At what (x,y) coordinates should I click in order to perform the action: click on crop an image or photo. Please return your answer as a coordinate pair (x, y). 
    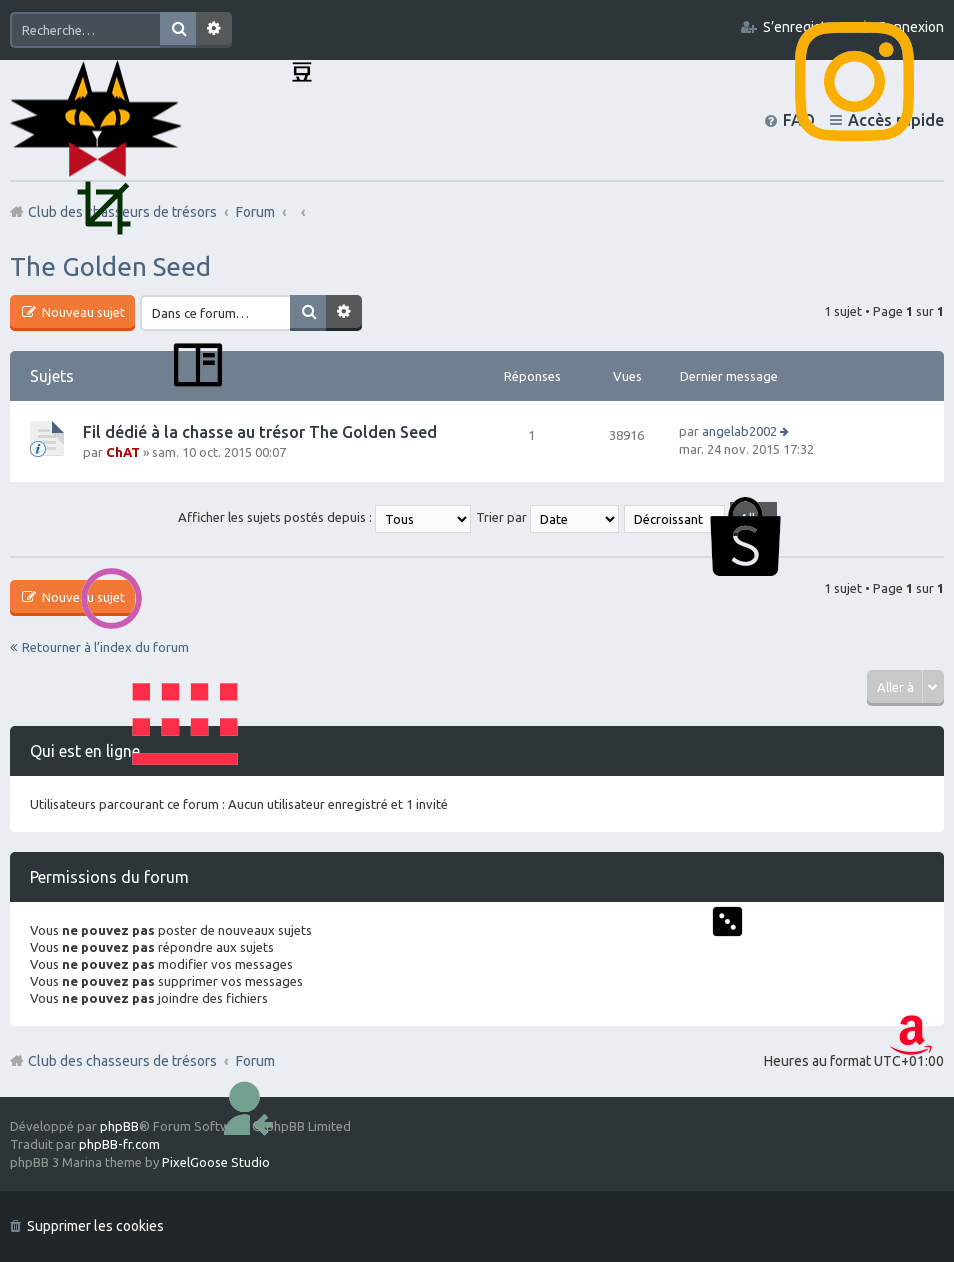
    Looking at the image, I should click on (104, 208).